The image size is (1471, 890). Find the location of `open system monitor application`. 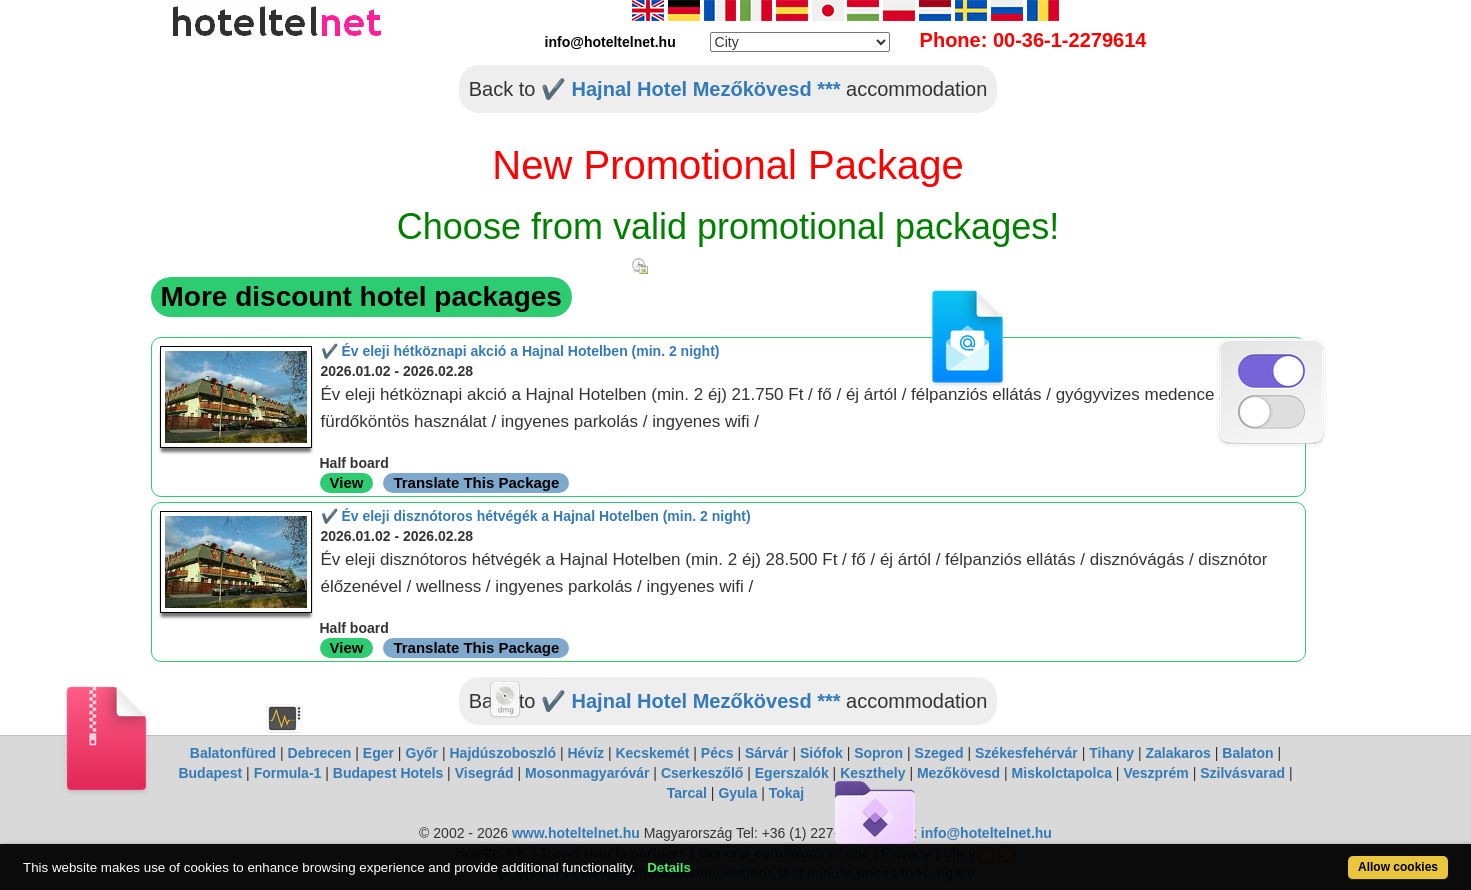

open system monitor application is located at coordinates (284, 718).